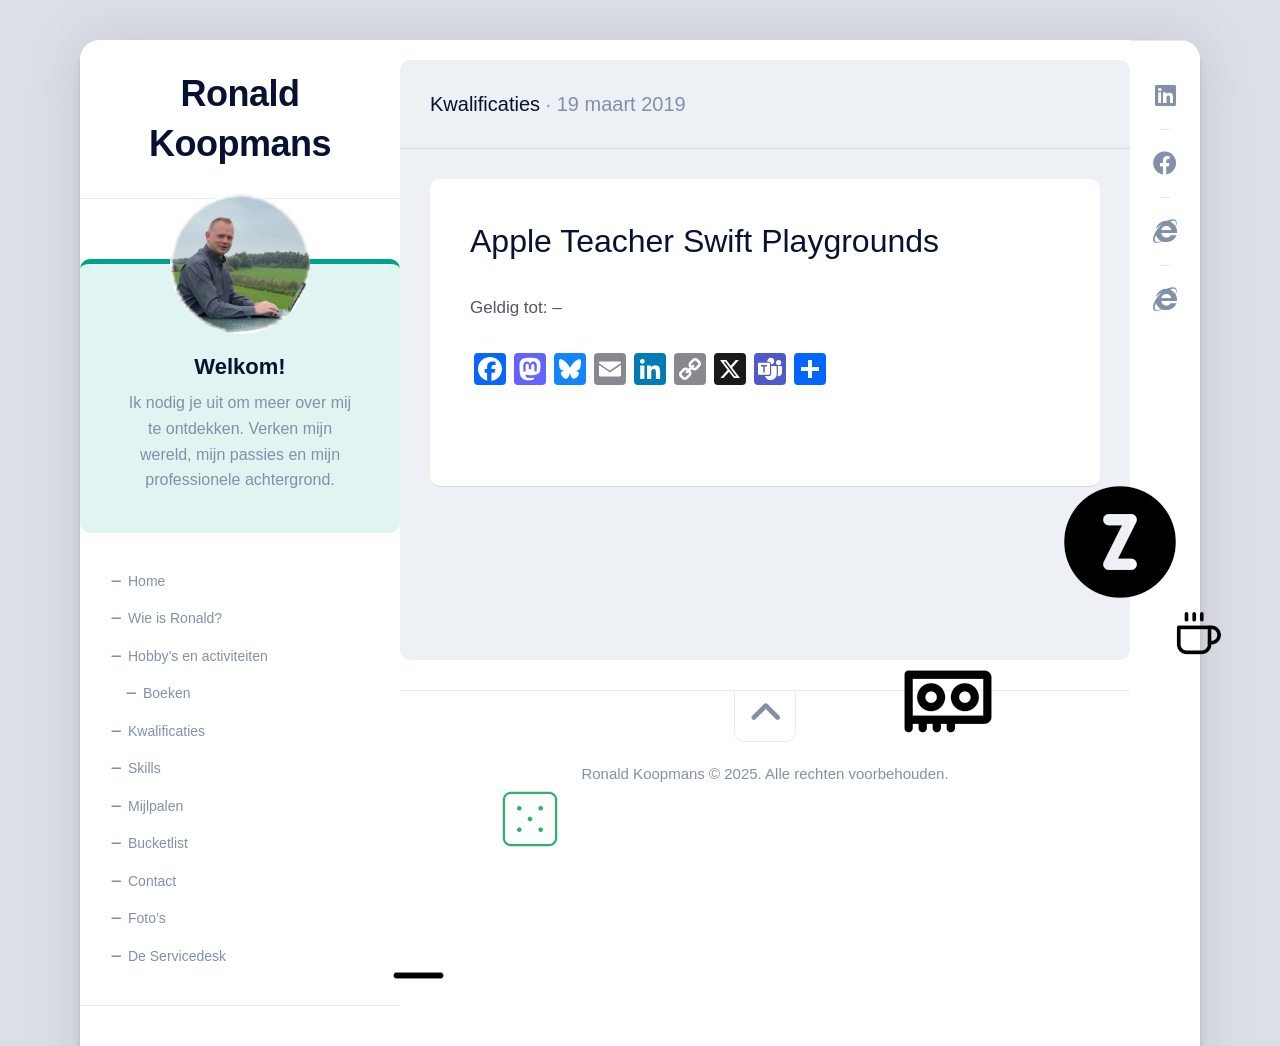  Describe the element at coordinates (530, 819) in the screenshot. I see `randomize or shuffle content` at that location.